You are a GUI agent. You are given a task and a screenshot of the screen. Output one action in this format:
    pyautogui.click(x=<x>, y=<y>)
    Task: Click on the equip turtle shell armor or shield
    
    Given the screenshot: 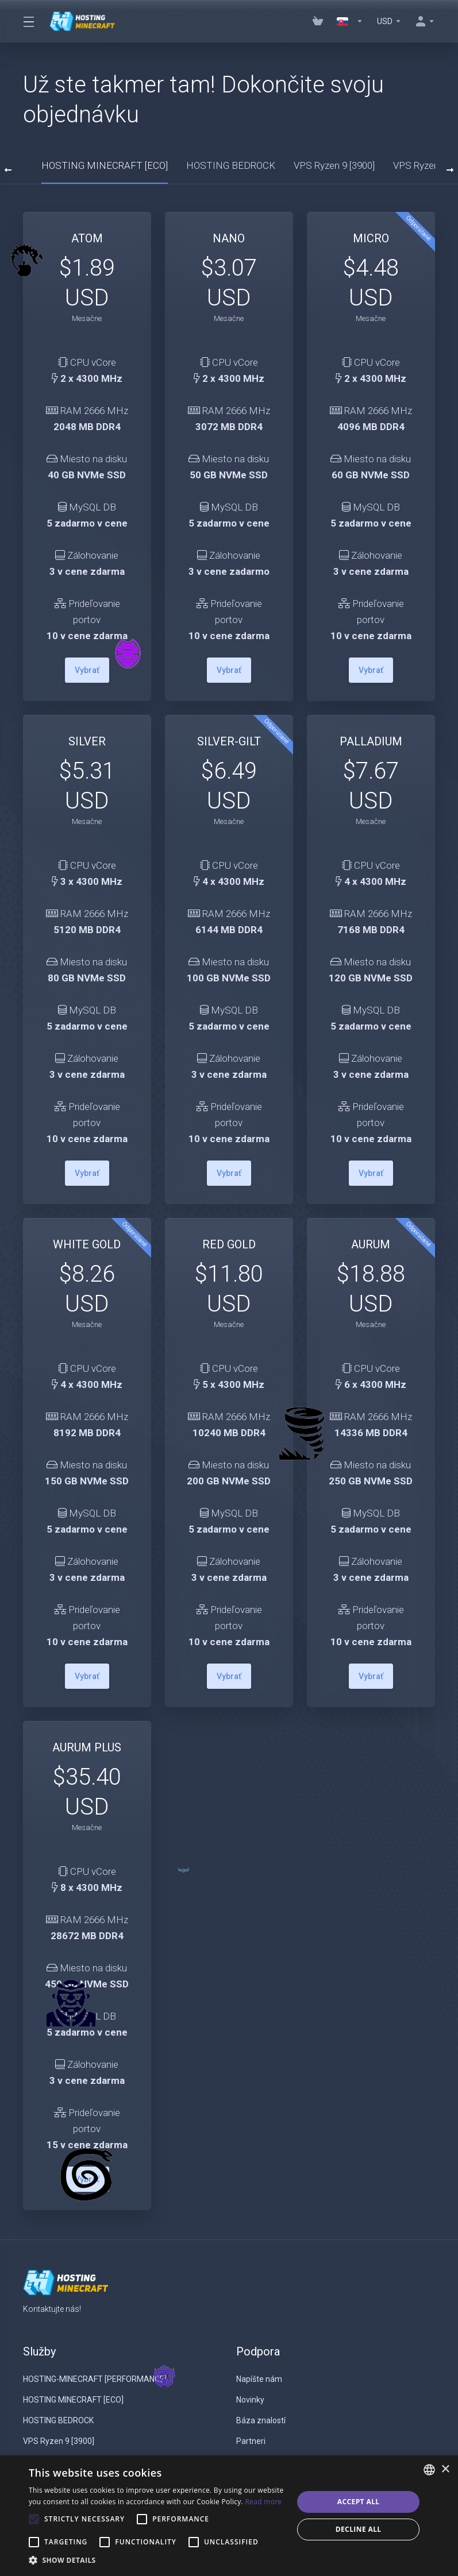 What is the action you would take?
    pyautogui.click(x=128, y=653)
    